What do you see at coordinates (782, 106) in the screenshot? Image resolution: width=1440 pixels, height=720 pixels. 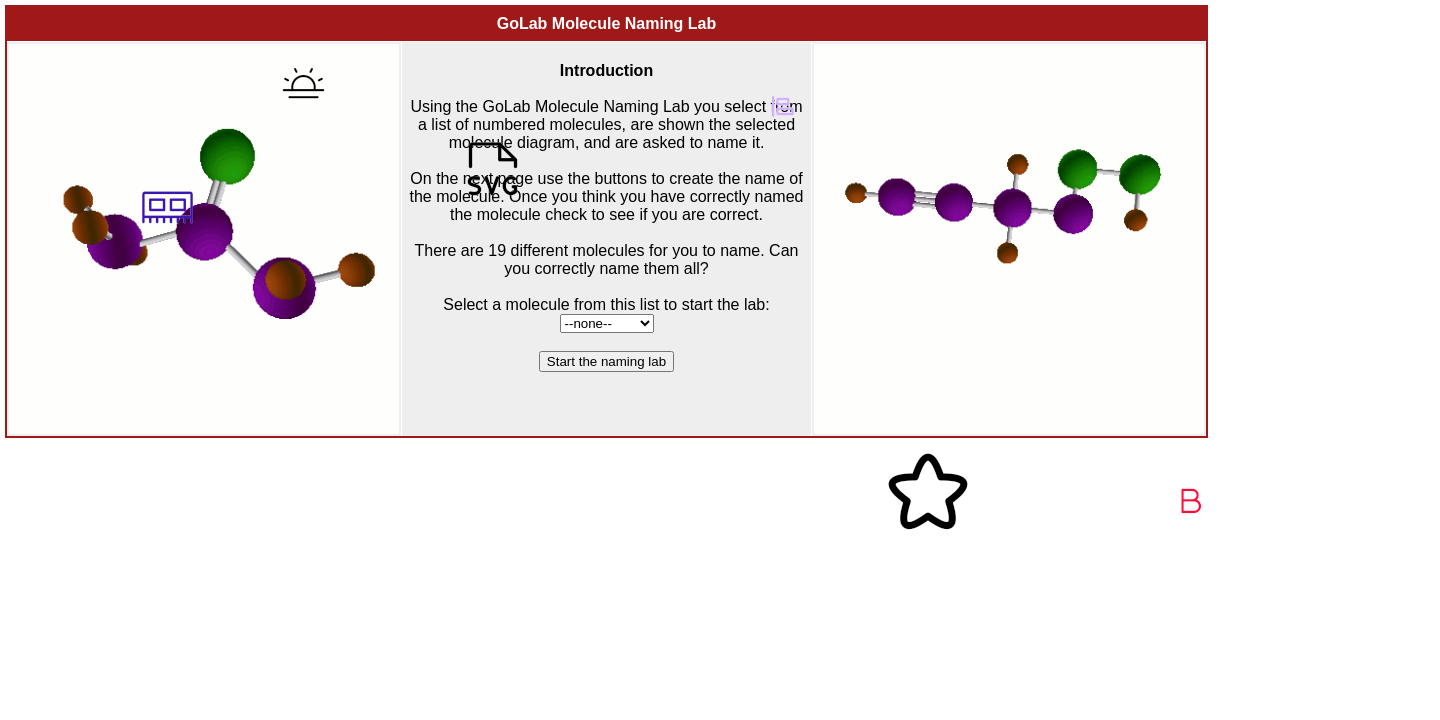 I see `align text to the left` at bounding box center [782, 106].